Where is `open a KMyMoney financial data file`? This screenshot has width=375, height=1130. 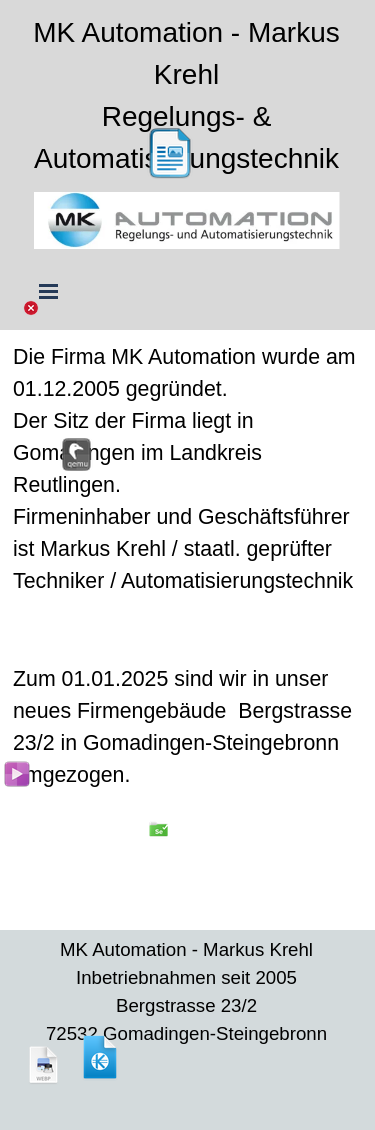
open a KMyMoney financial data file is located at coordinates (100, 1058).